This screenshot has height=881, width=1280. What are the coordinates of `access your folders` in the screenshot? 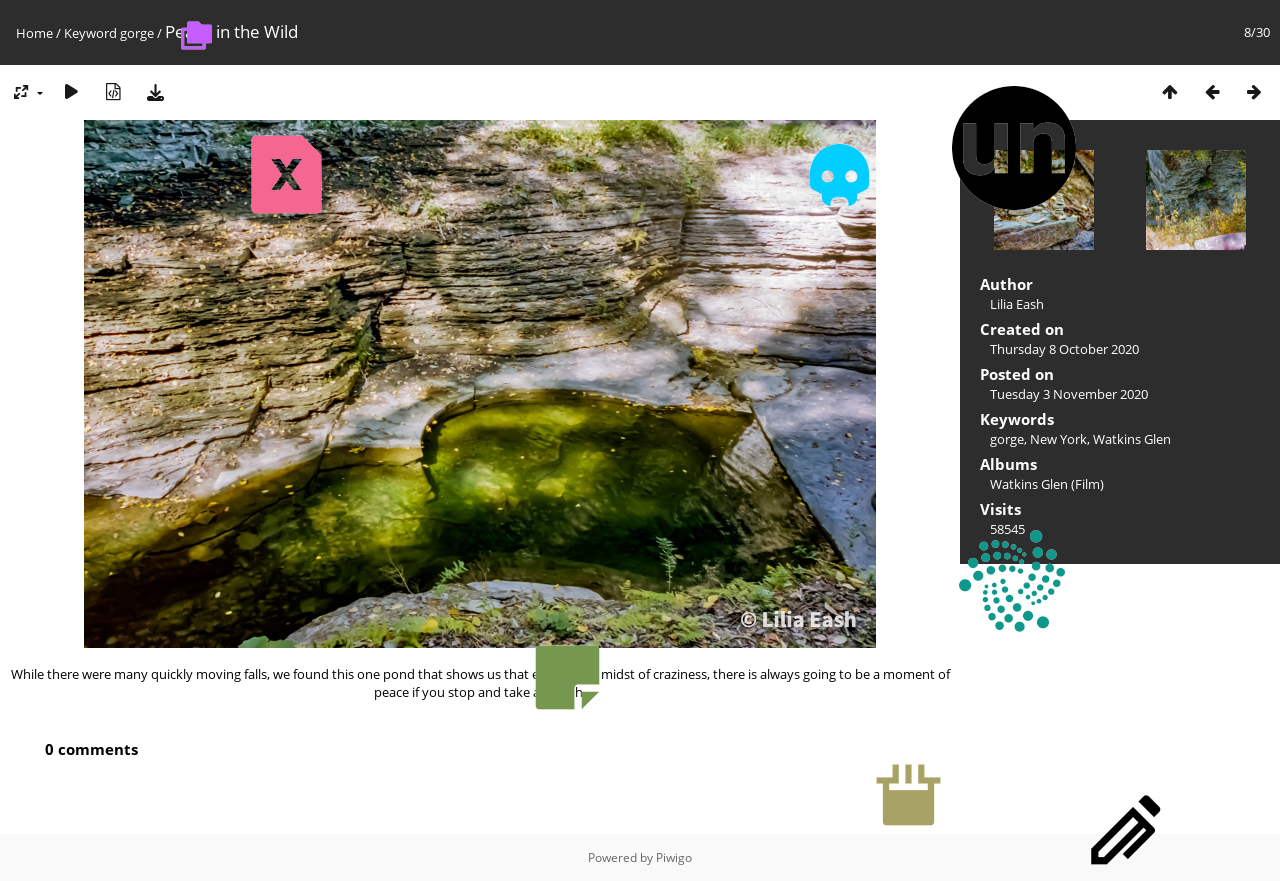 It's located at (196, 35).